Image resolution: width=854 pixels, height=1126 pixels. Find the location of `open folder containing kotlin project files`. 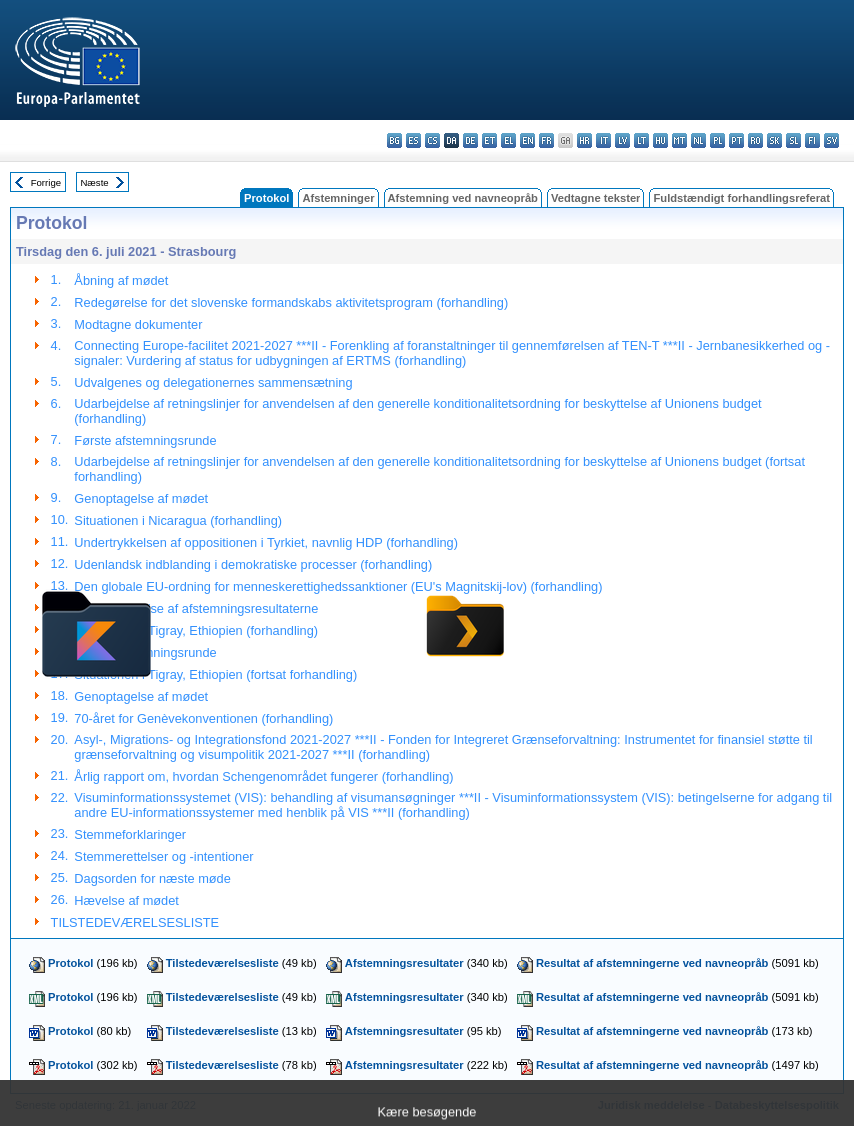

open folder containing kotlin project files is located at coordinates (96, 637).